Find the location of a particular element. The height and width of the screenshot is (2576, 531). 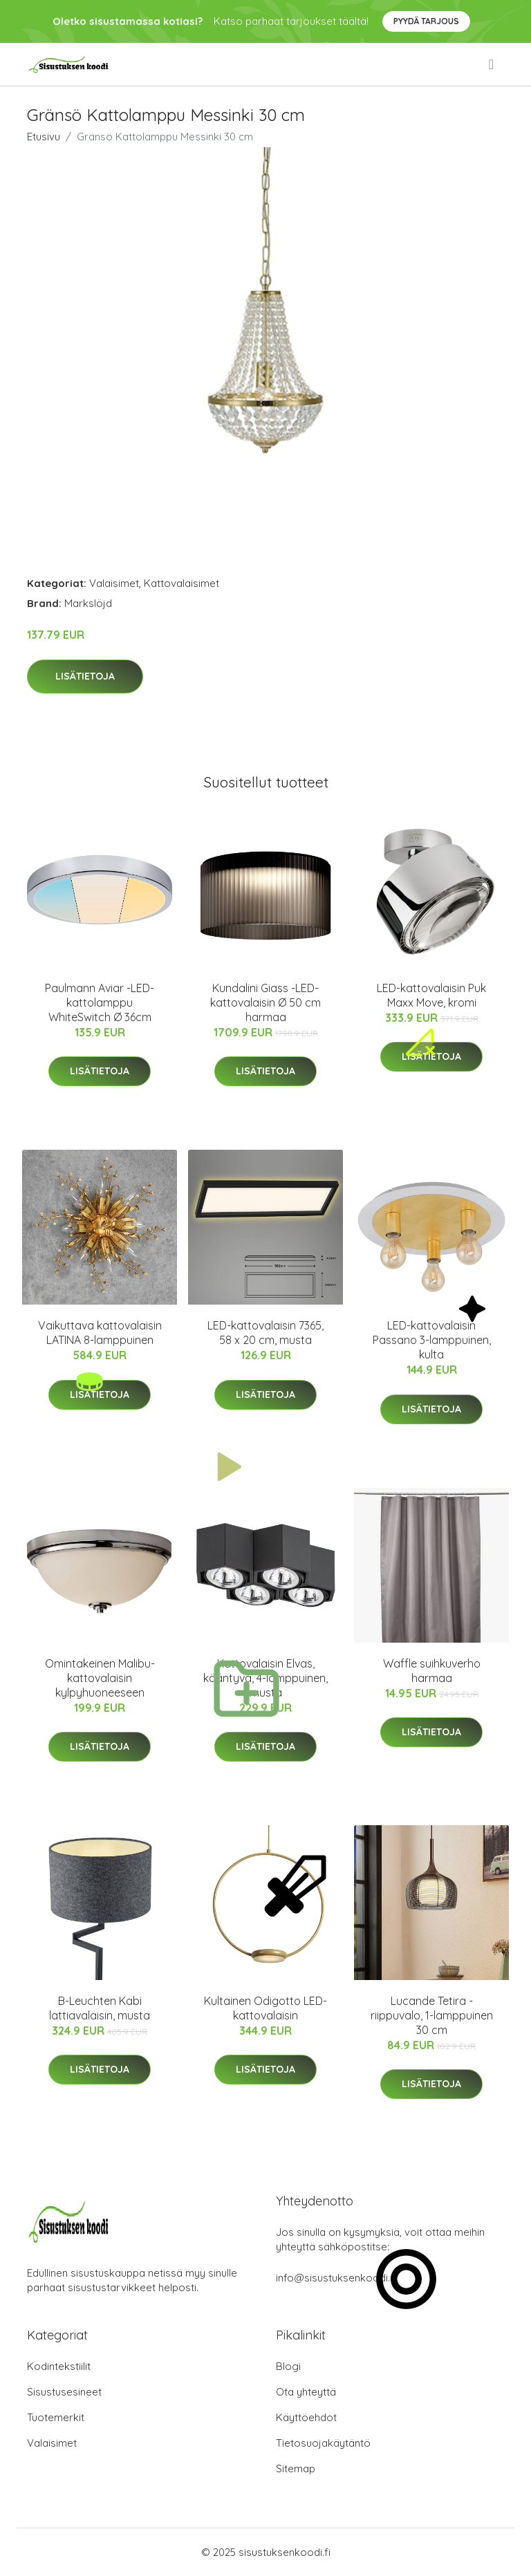

indicates a special or featured item is located at coordinates (472, 1309).